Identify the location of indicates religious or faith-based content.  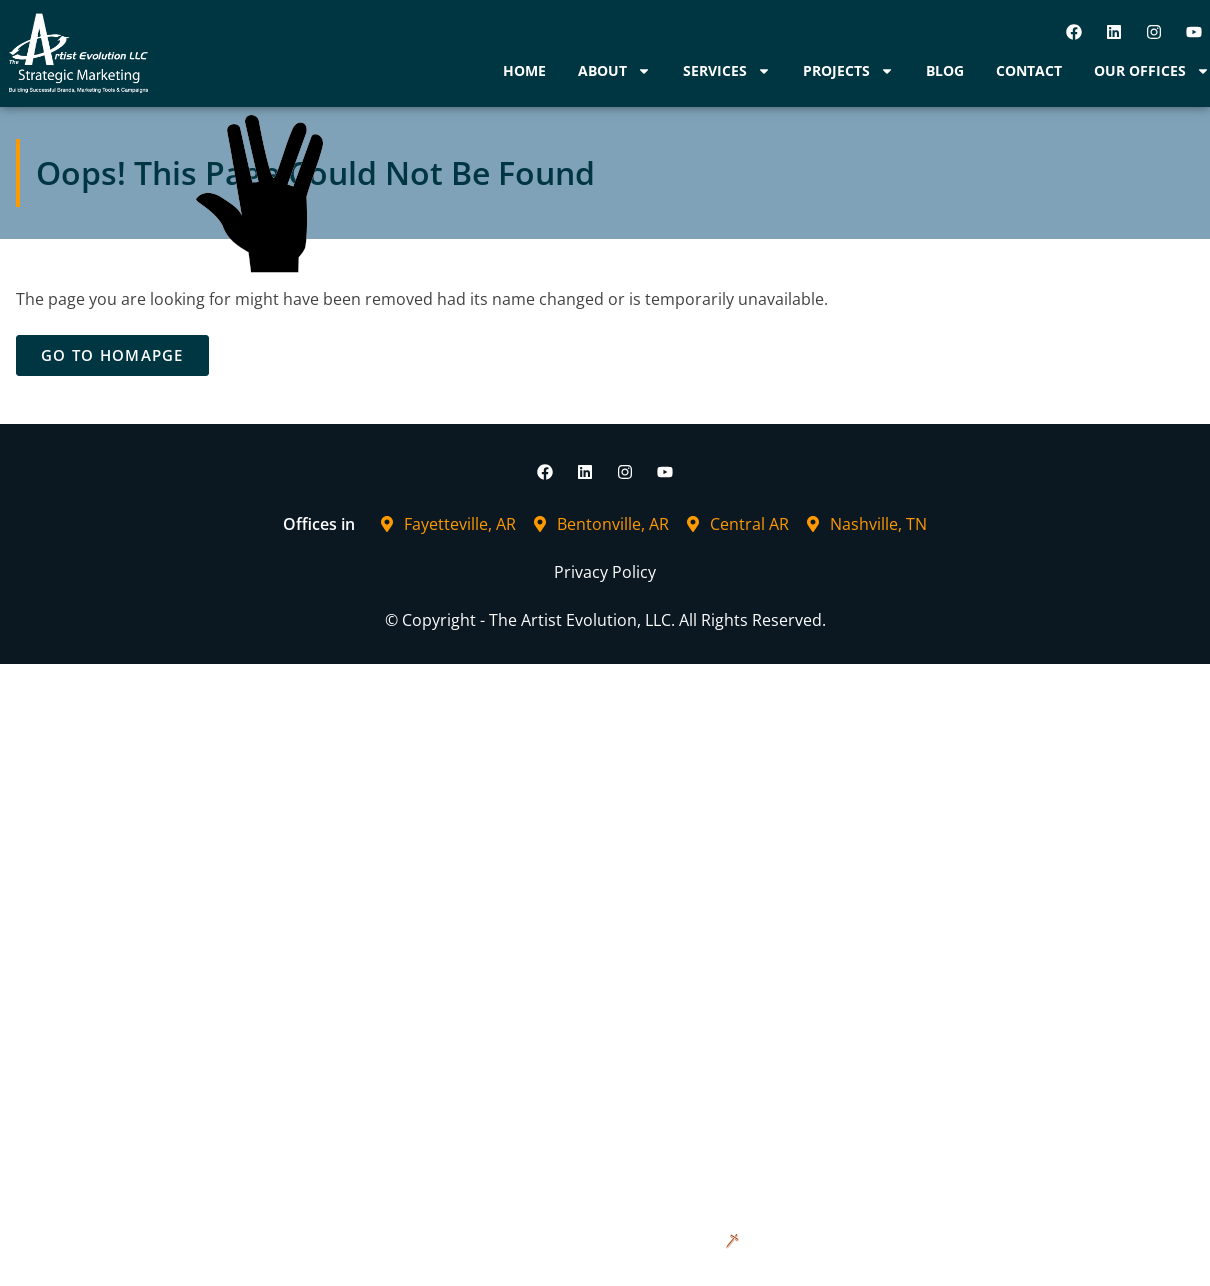
(733, 1241).